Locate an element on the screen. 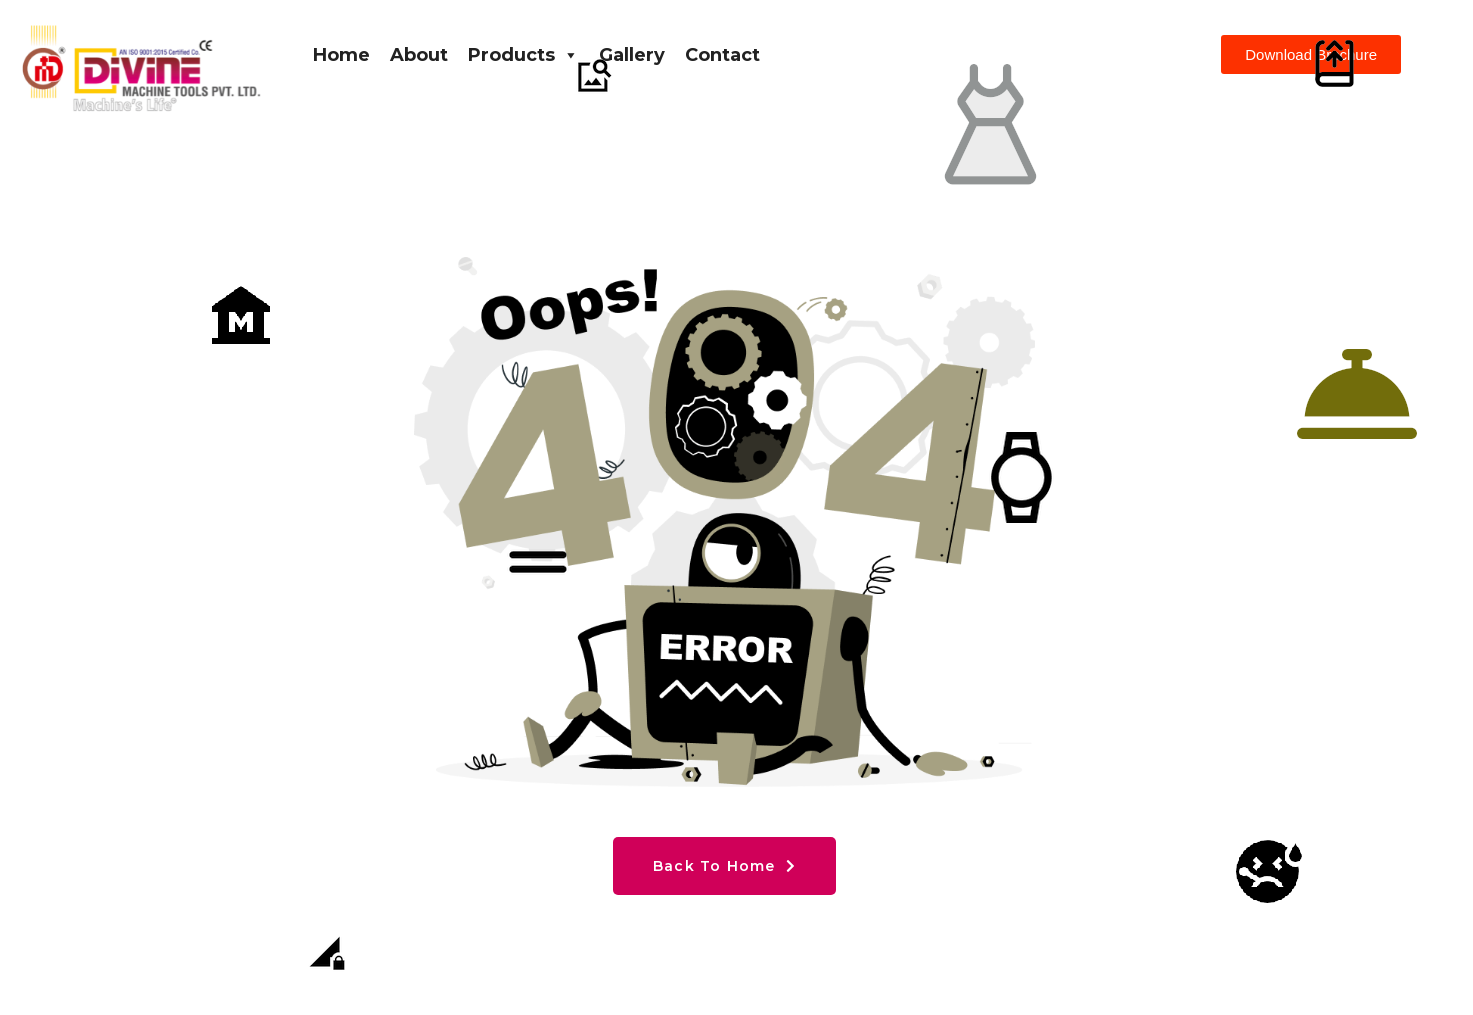 This screenshot has width=1473, height=1015. network connection is secured or encrypted is located at coordinates (327, 954).